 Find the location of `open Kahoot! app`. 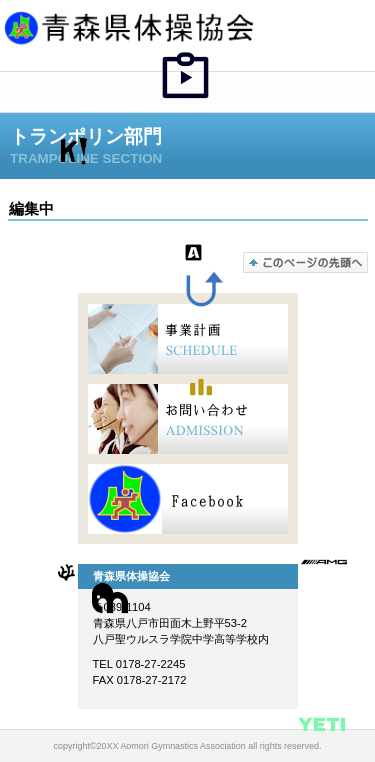

open Kahoot! app is located at coordinates (74, 151).